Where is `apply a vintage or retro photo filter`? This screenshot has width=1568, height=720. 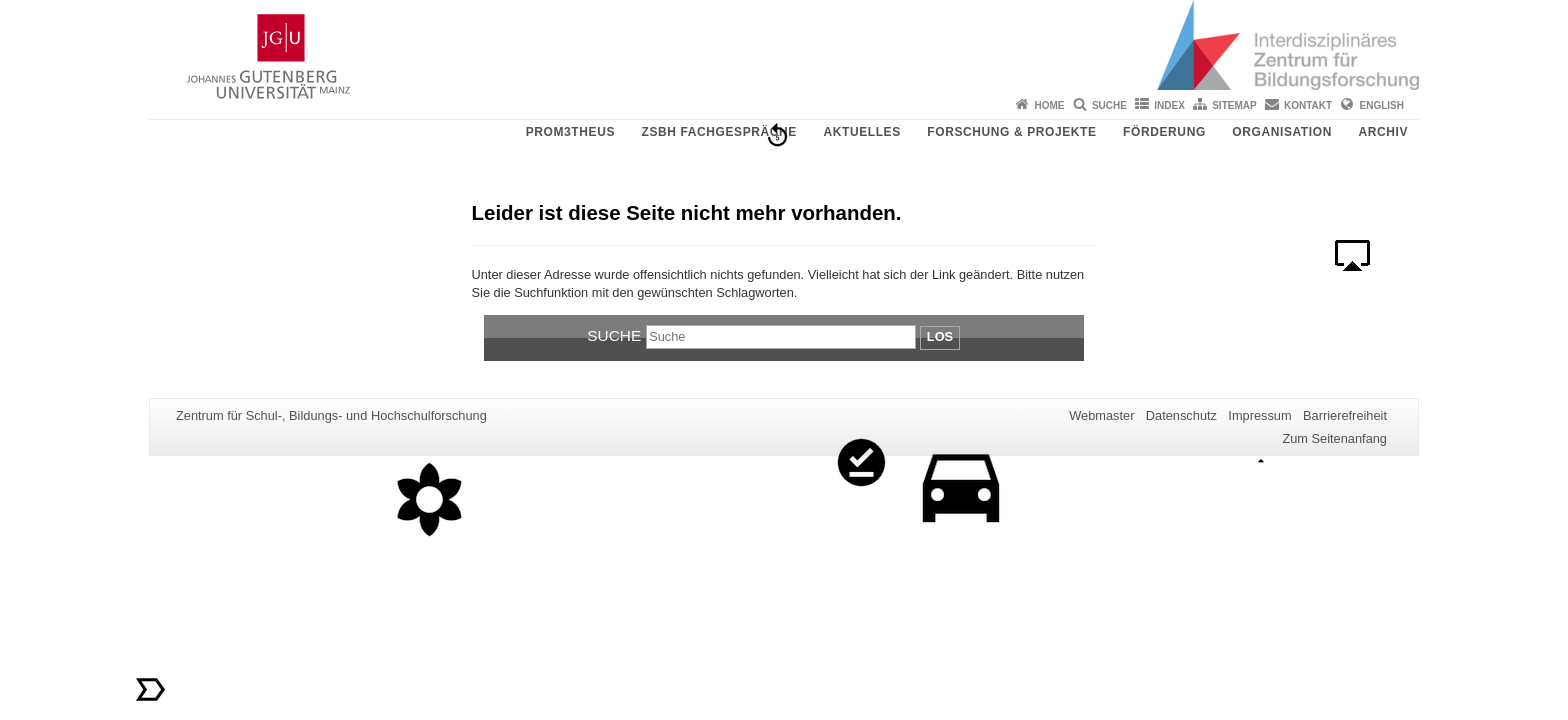 apply a vintage or retro photo filter is located at coordinates (429, 499).